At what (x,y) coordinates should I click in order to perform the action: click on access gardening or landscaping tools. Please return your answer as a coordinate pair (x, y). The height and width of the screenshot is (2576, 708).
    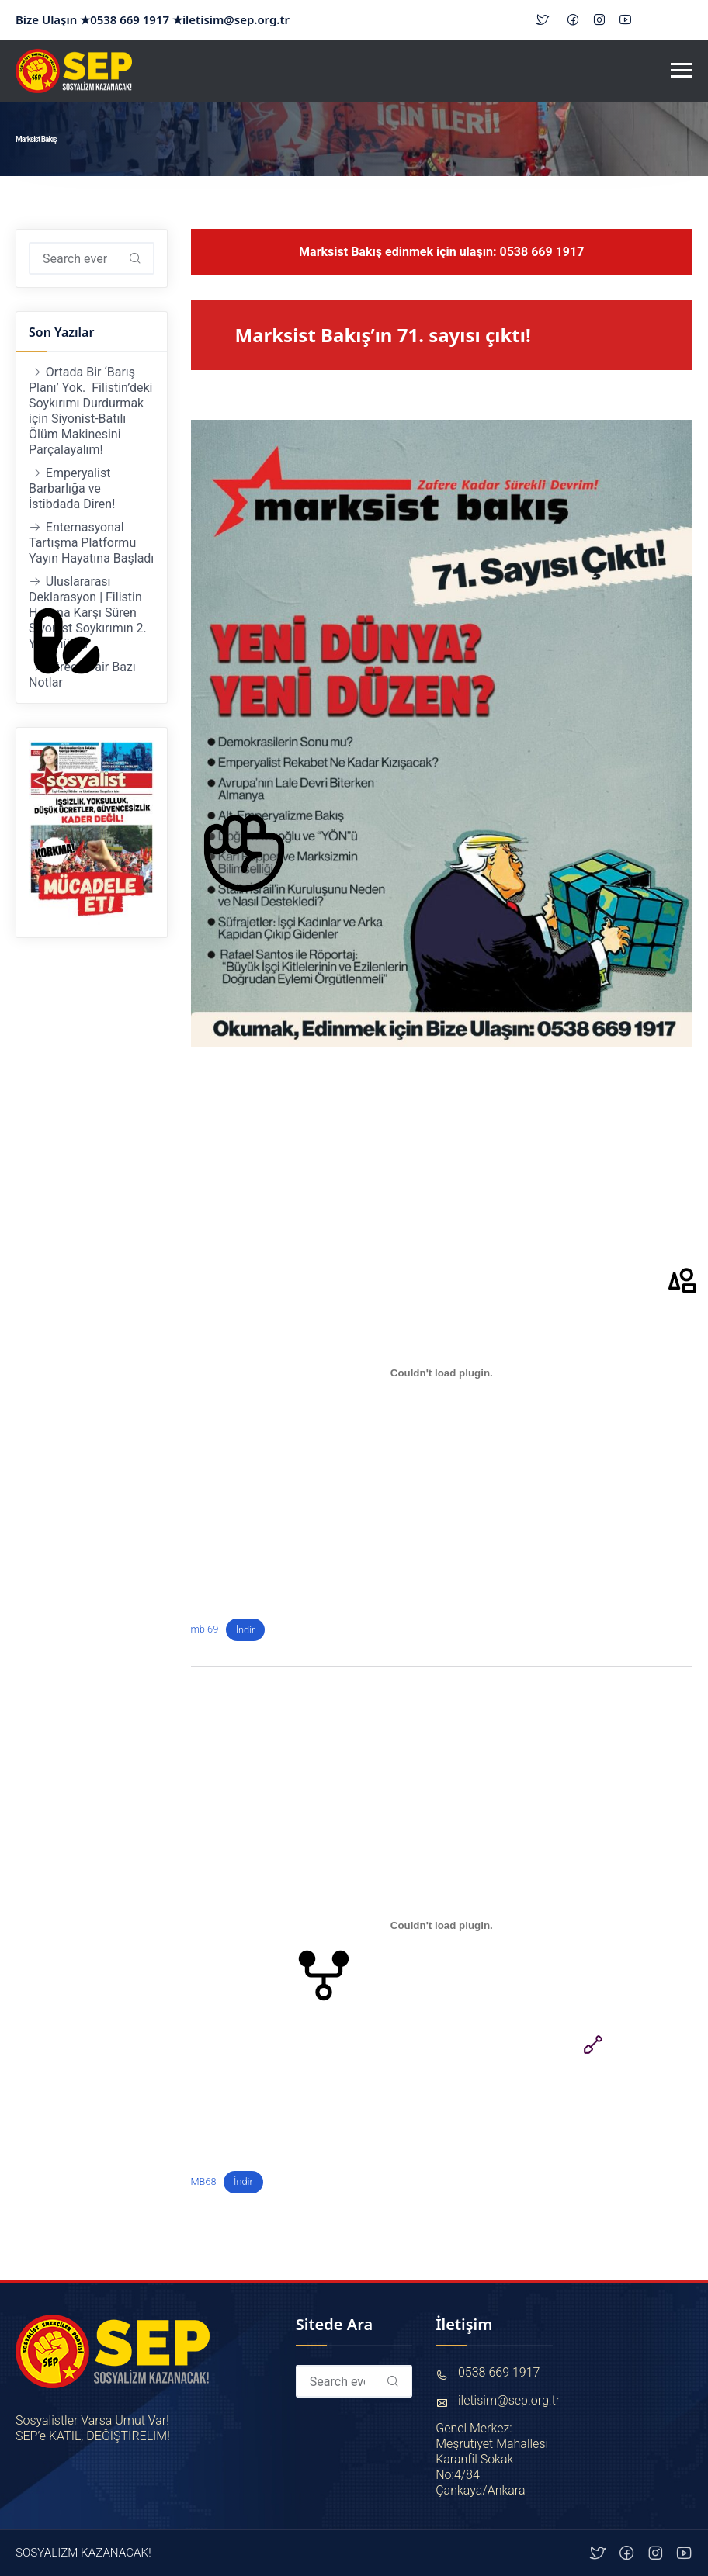
    Looking at the image, I should click on (593, 2045).